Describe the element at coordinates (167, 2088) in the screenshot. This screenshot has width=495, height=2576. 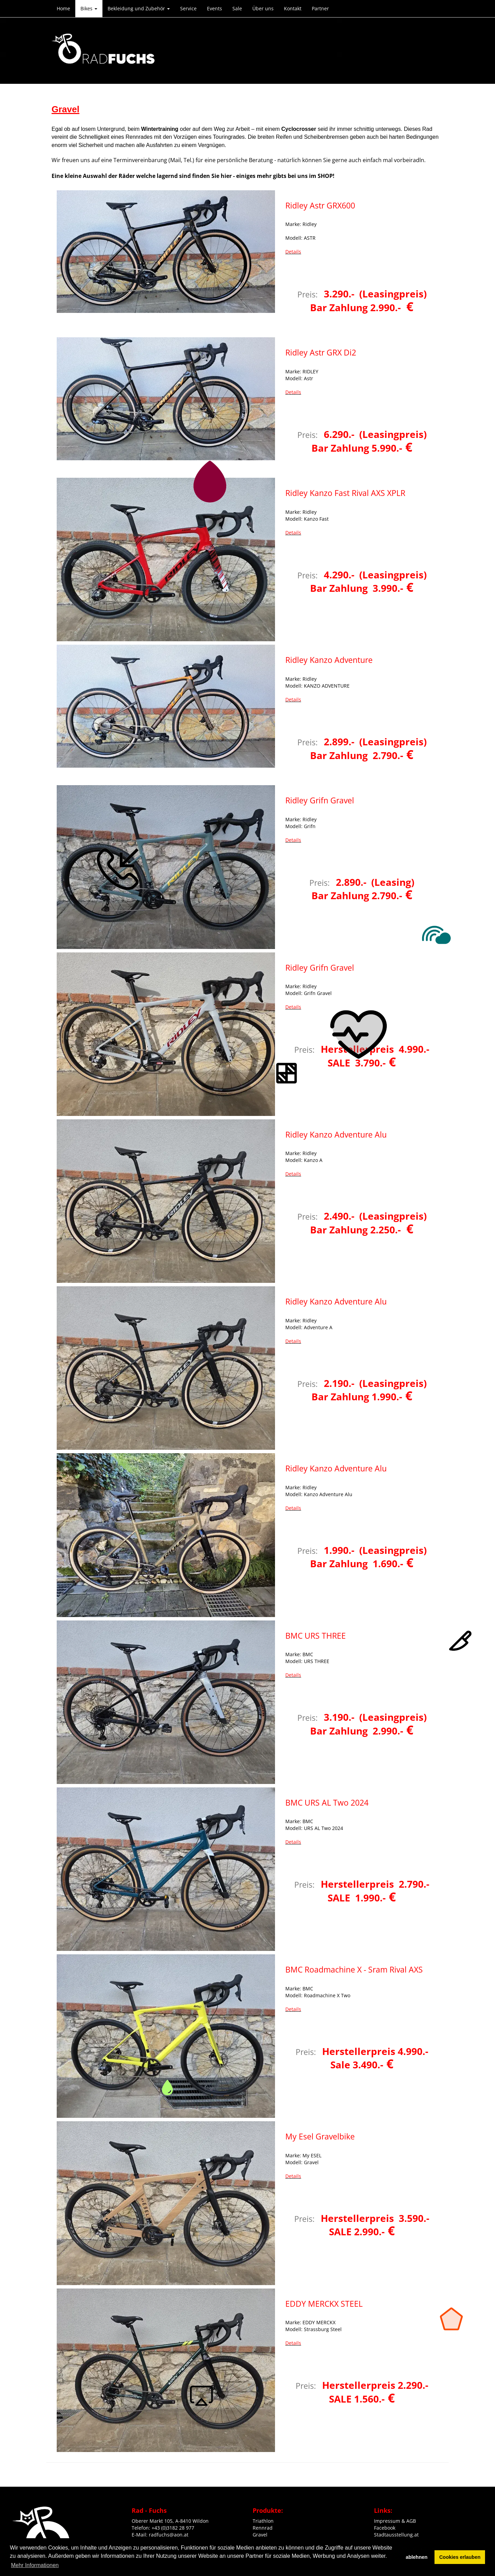
I see `indicates water usage or hydration tracking` at that location.